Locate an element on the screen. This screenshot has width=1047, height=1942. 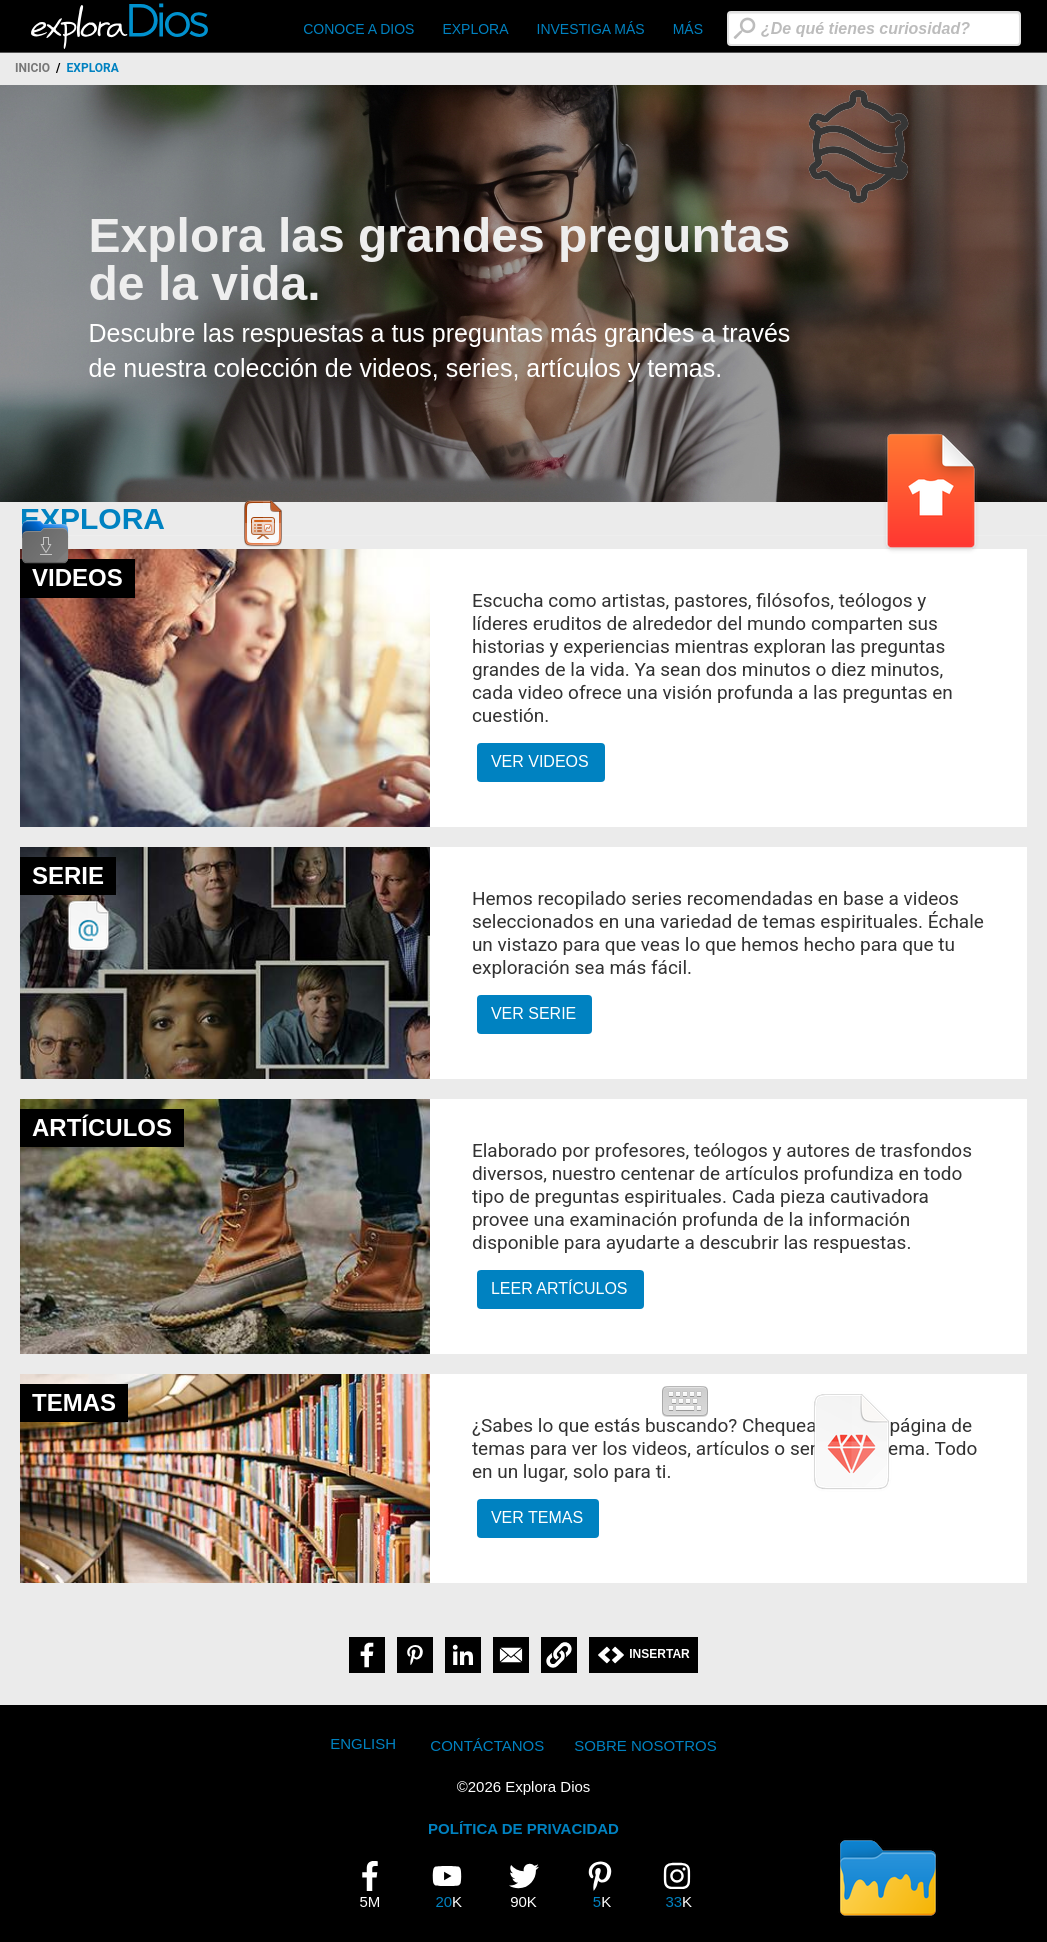
a ruby programming language source file is located at coordinates (851, 1441).